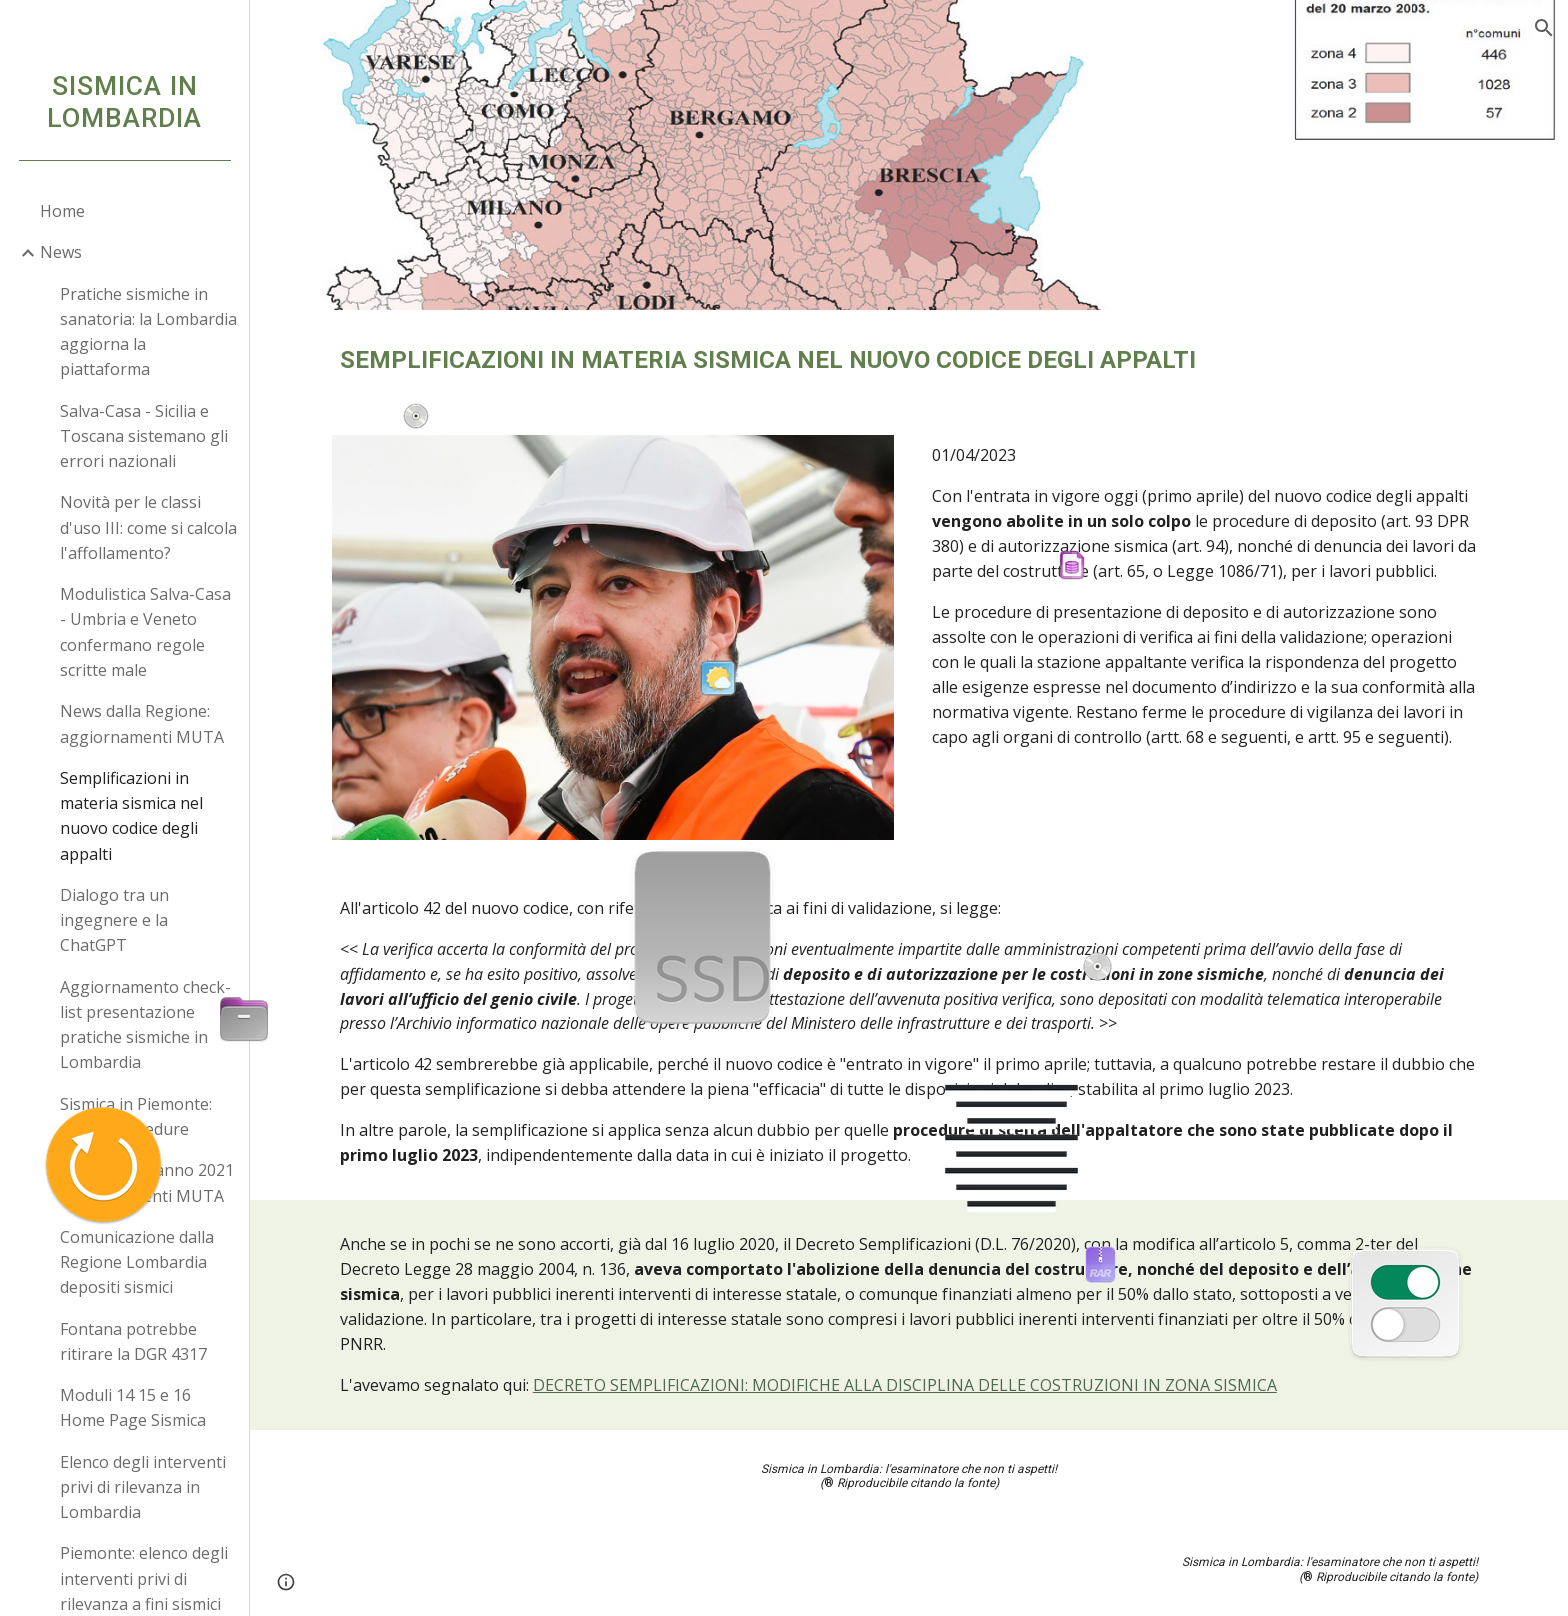 The height and width of the screenshot is (1616, 1568). I want to click on indicates a solid state drive (SSD) storage device, so click(702, 937).